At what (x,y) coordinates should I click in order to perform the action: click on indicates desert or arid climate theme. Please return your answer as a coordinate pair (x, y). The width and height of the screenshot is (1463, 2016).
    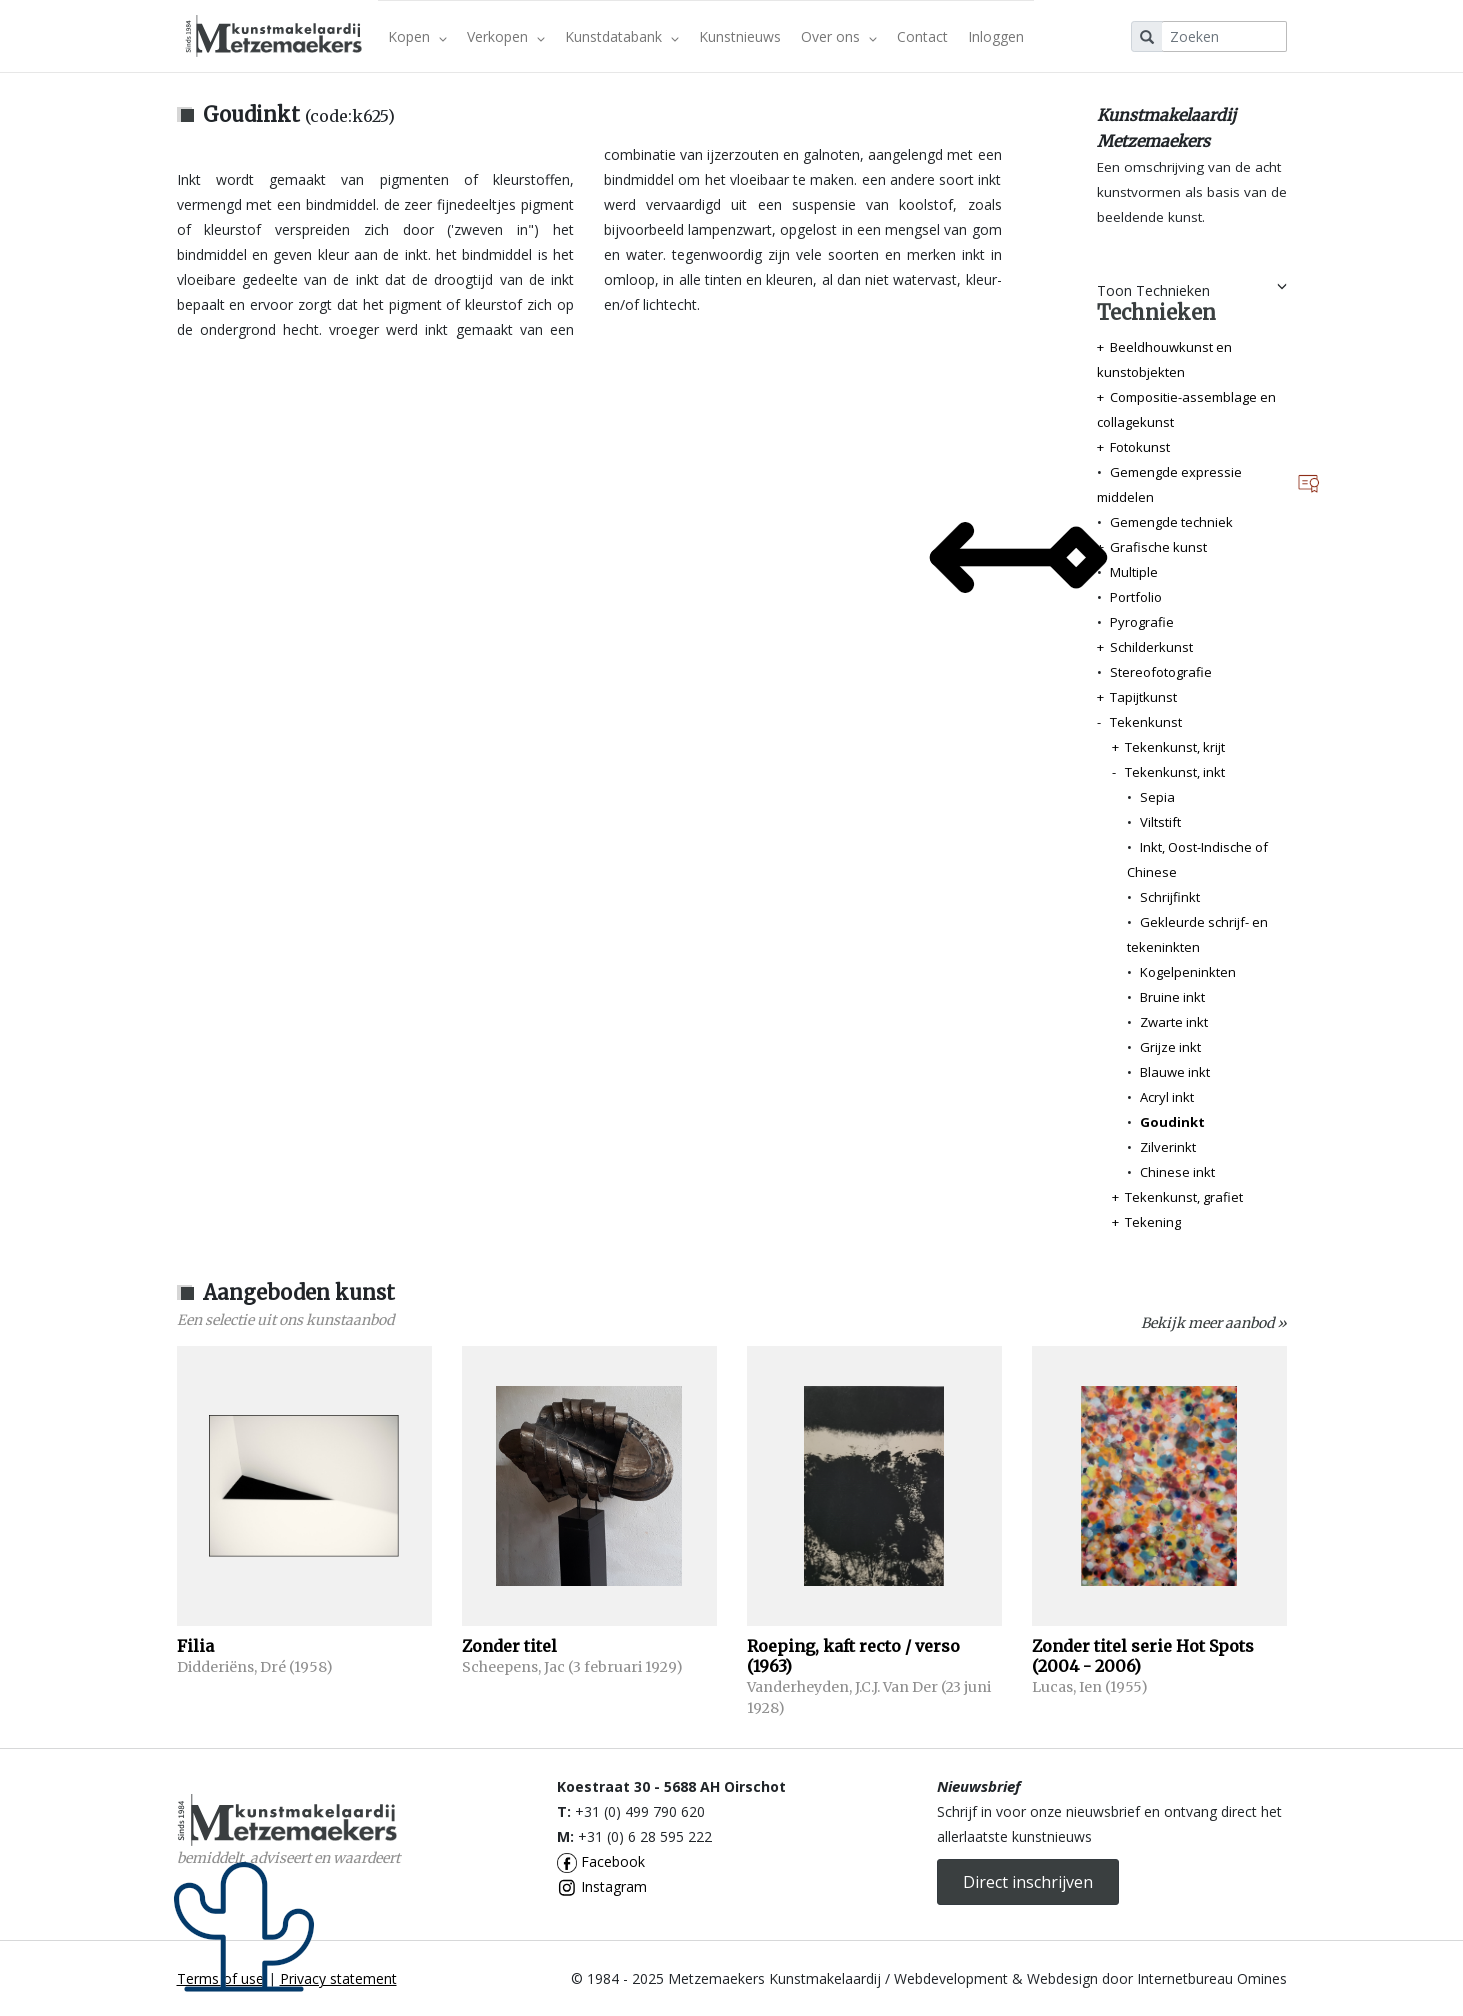
    Looking at the image, I should click on (244, 1932).